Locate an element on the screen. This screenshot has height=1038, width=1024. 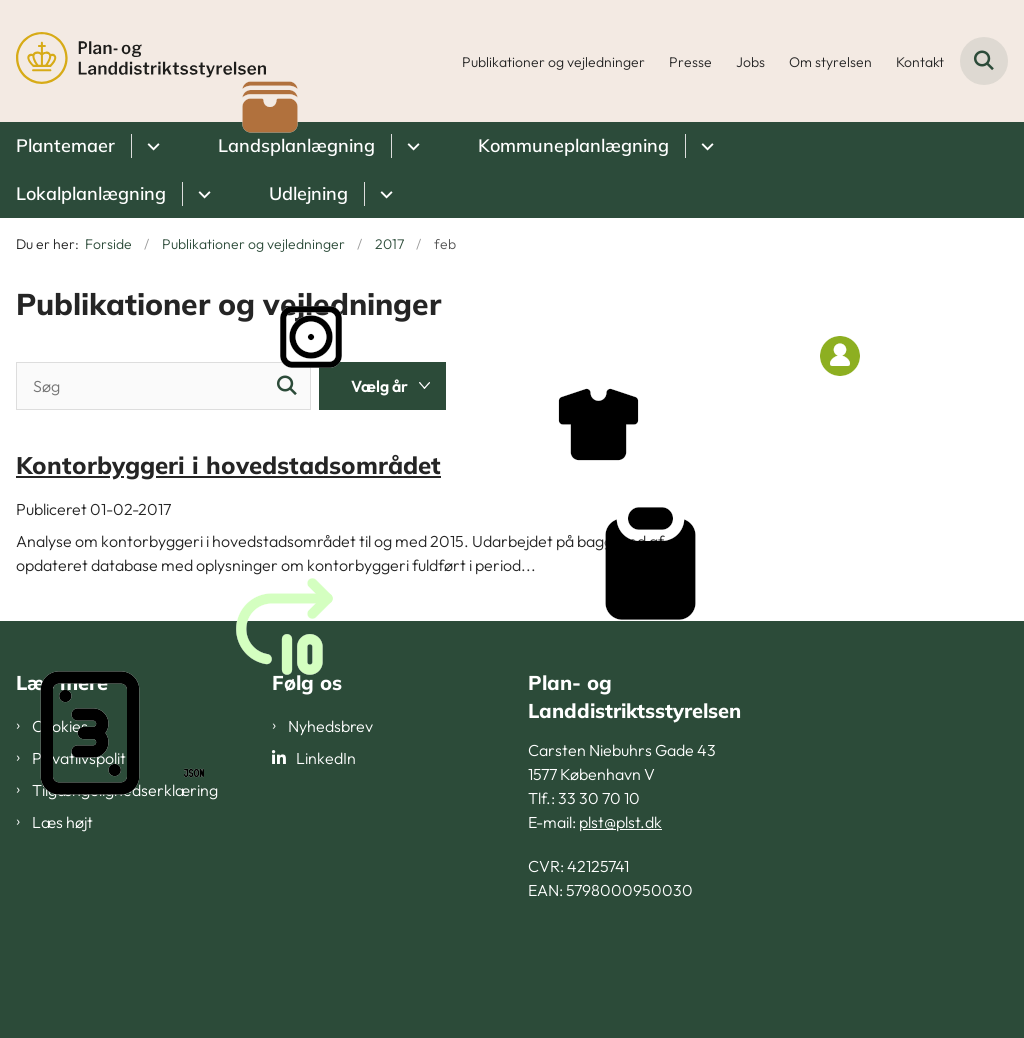
browse clothing or apparel items is located at coordinates (598, 424).